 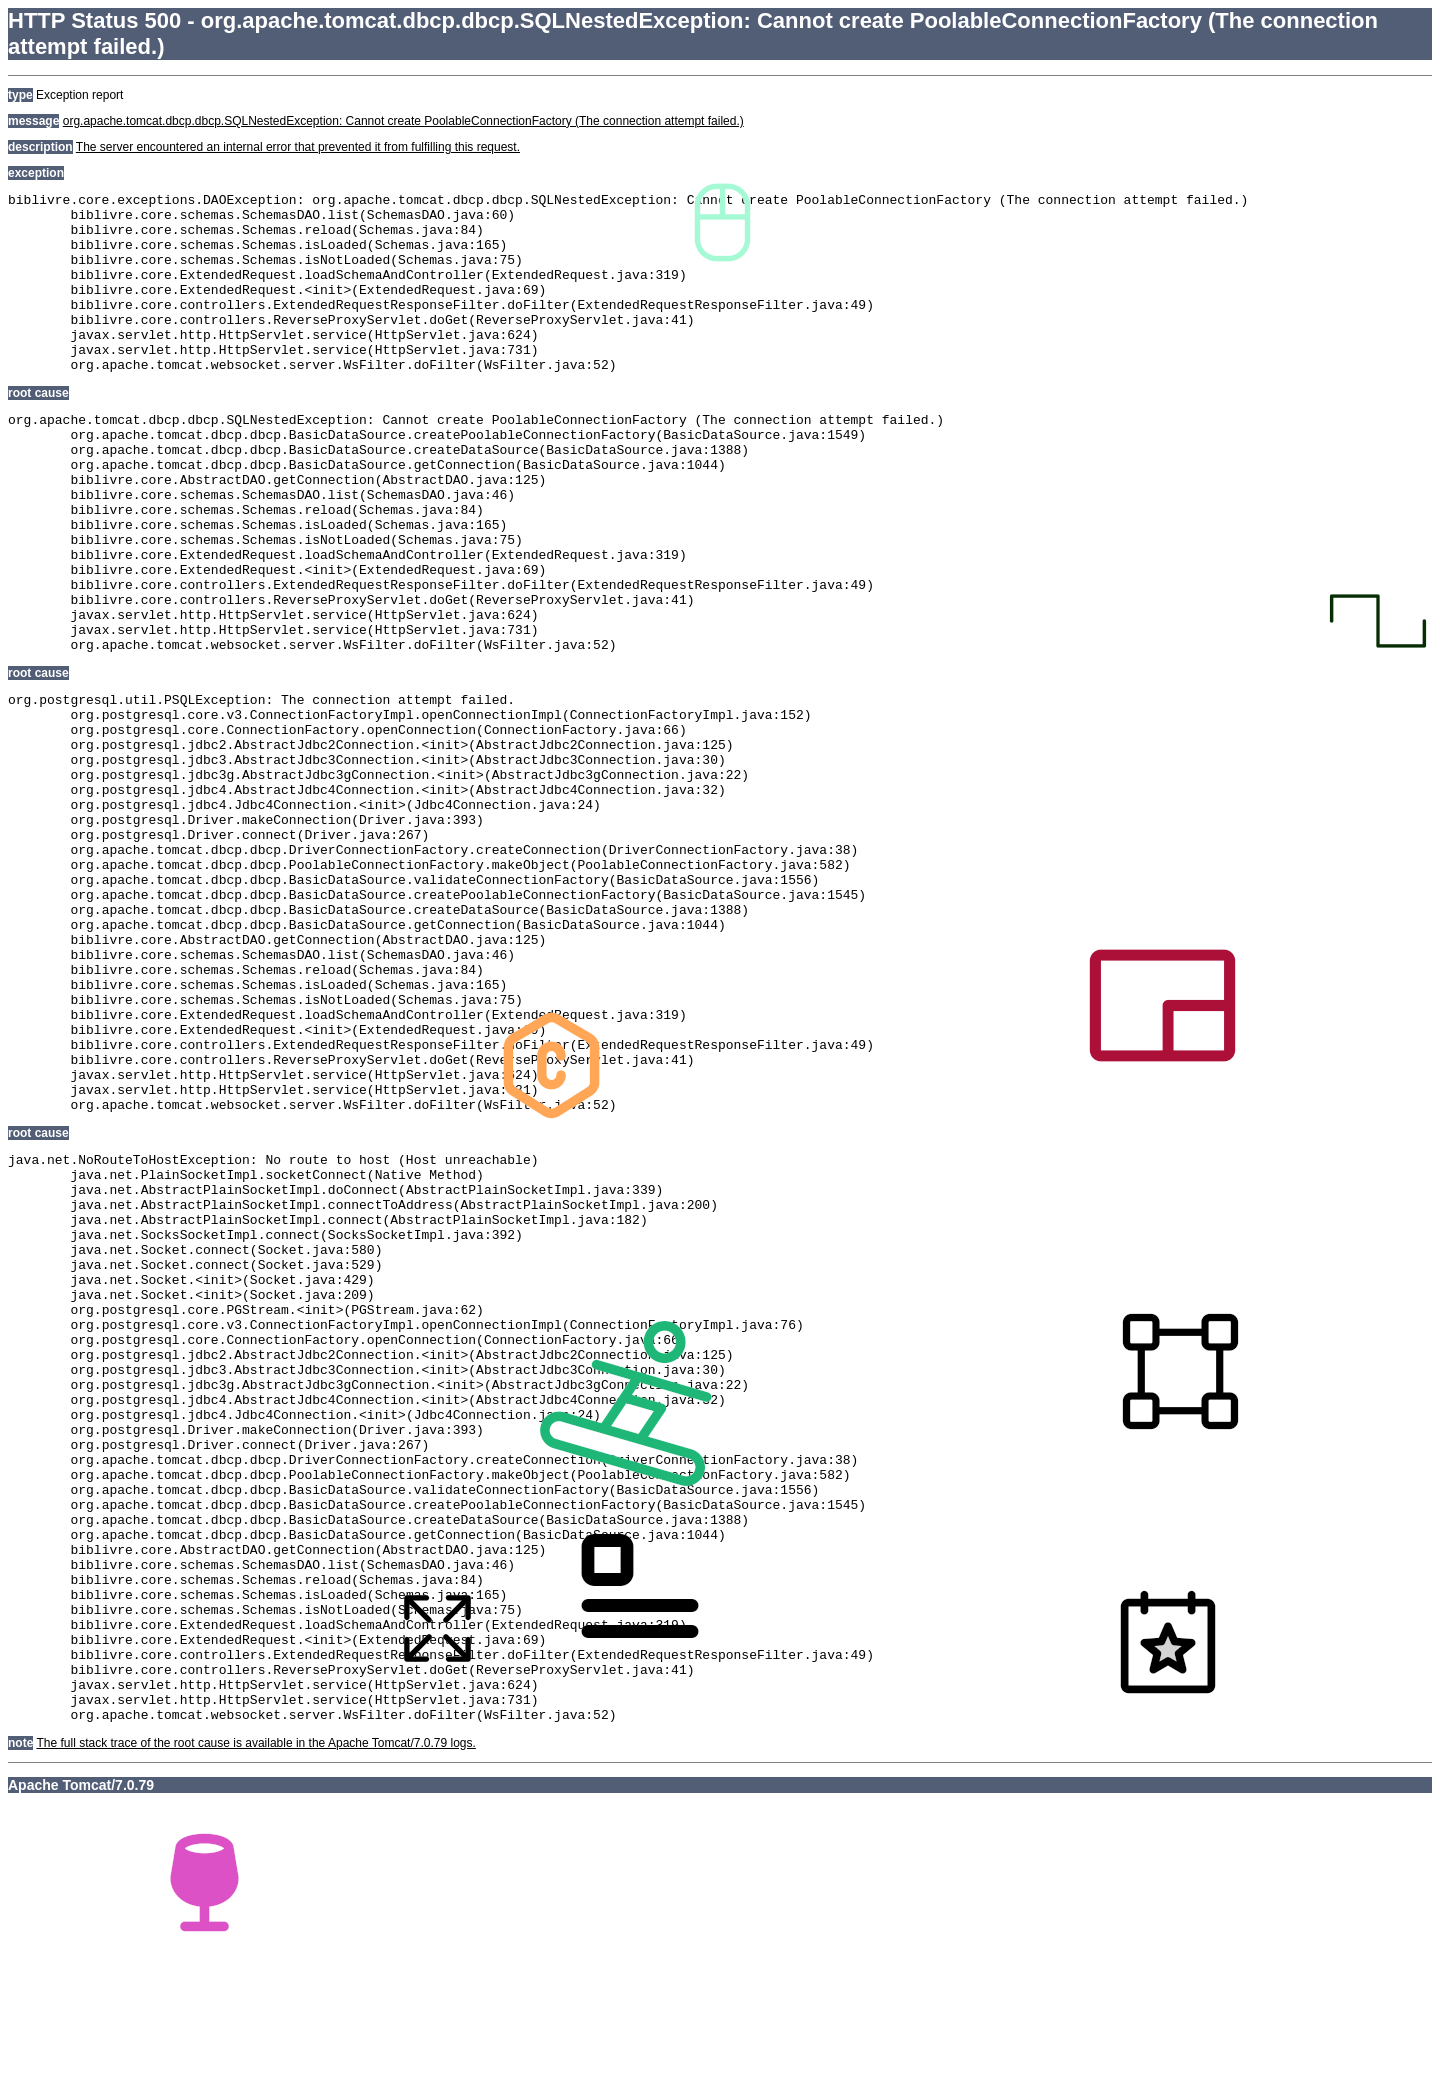 I want to click on disable text wrapping around image, so click(x=640, y=1586).